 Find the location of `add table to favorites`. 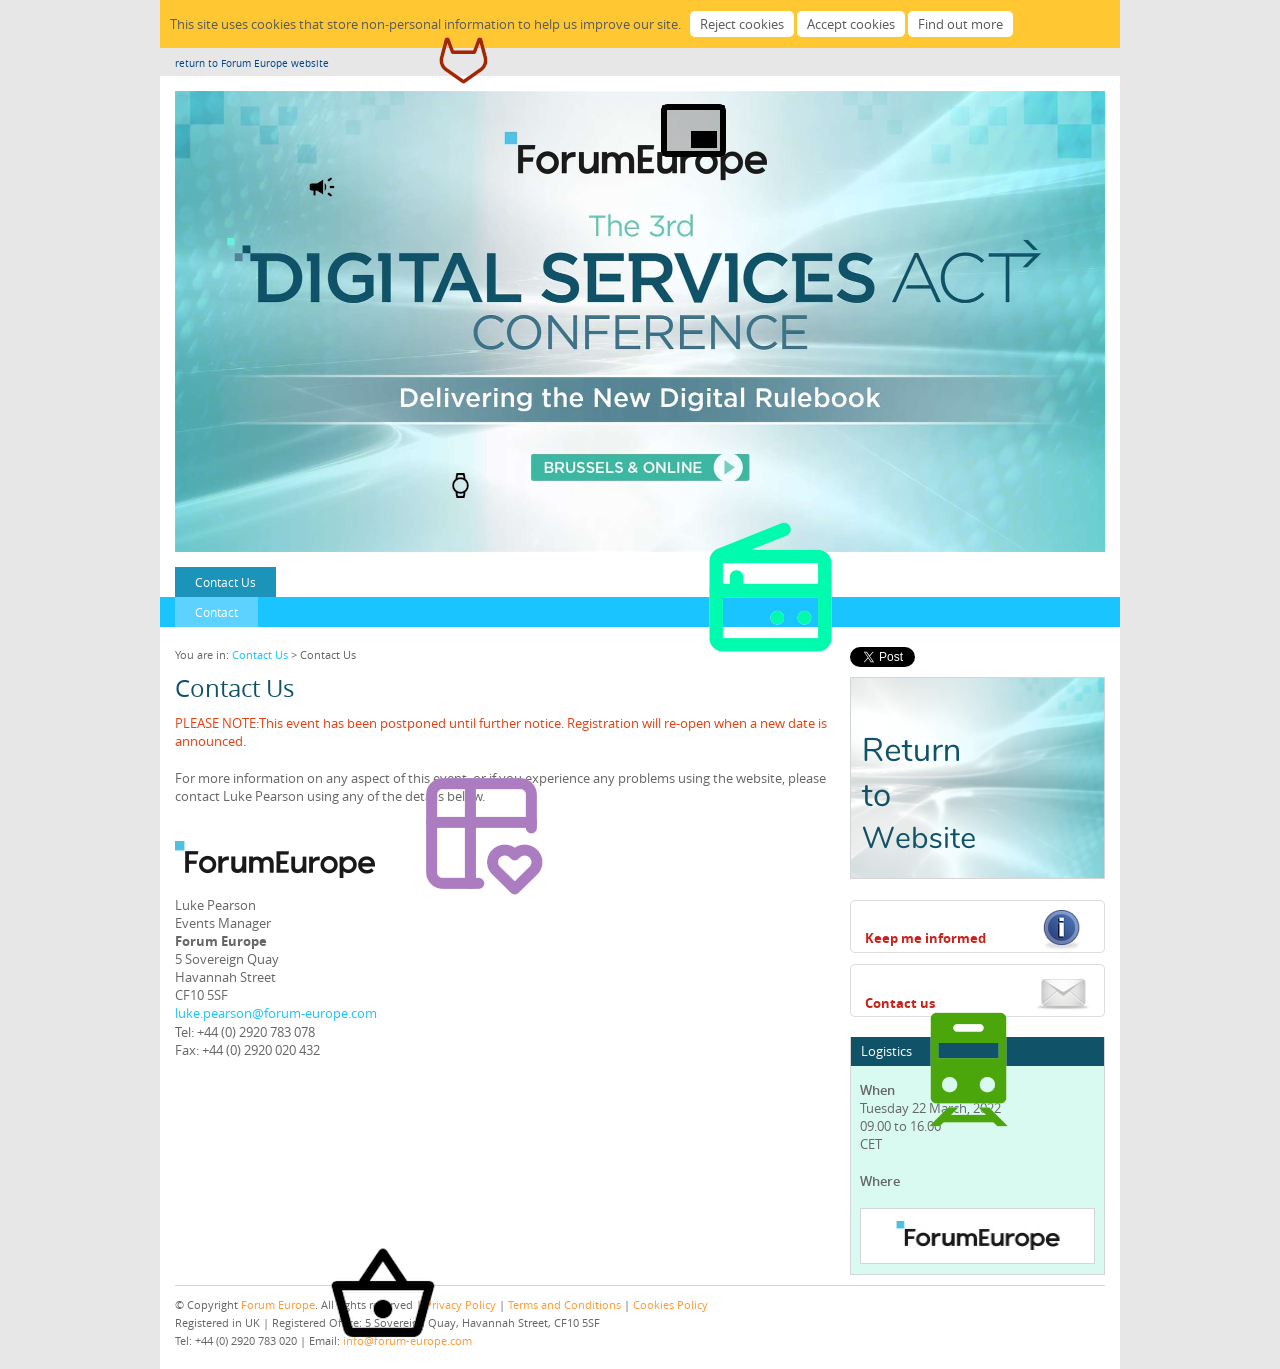

add table to favorites is located at coordinates (481, 833).